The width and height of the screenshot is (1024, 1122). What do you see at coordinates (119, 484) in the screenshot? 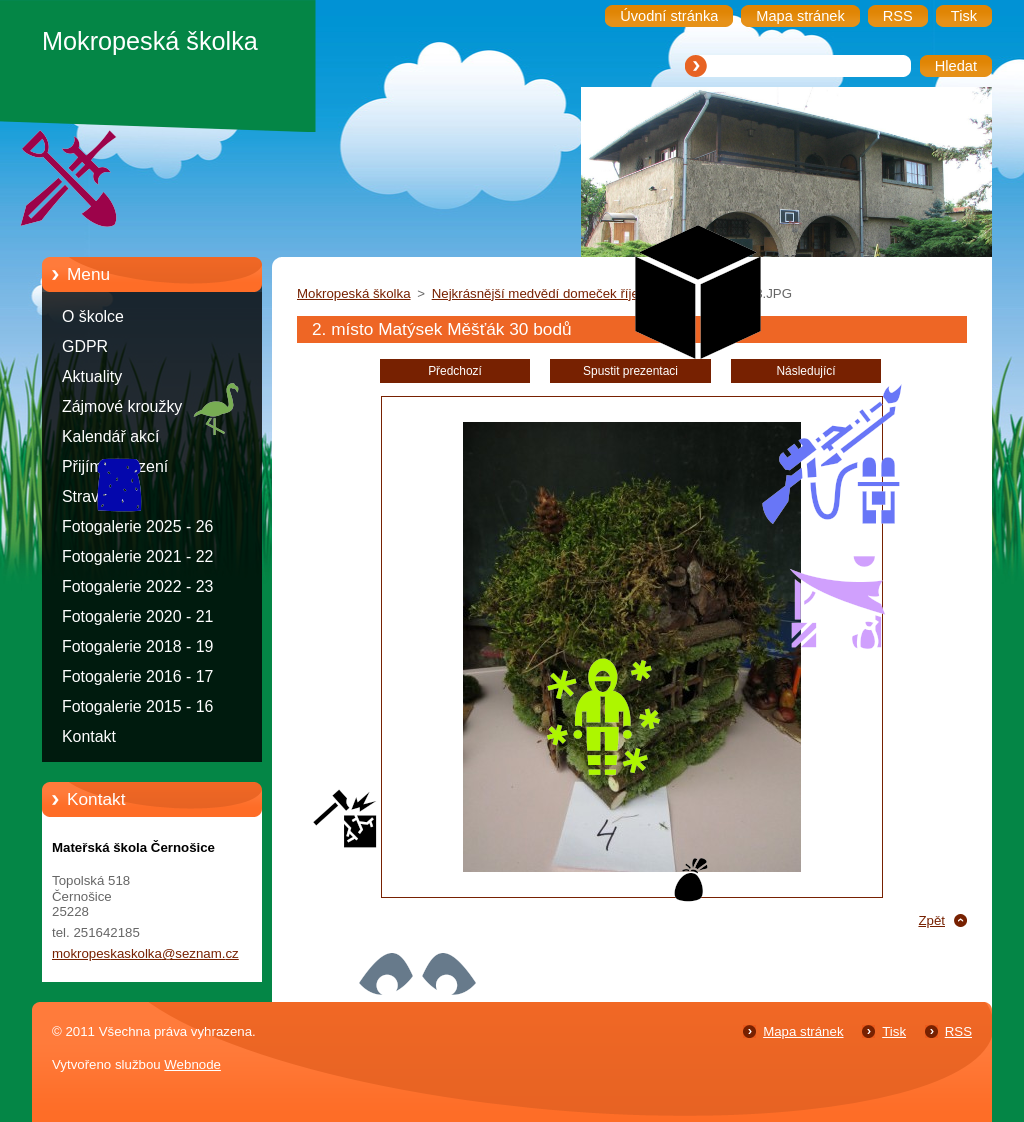
I see `food or bakery category indicator` at bounding box center [119, 484].